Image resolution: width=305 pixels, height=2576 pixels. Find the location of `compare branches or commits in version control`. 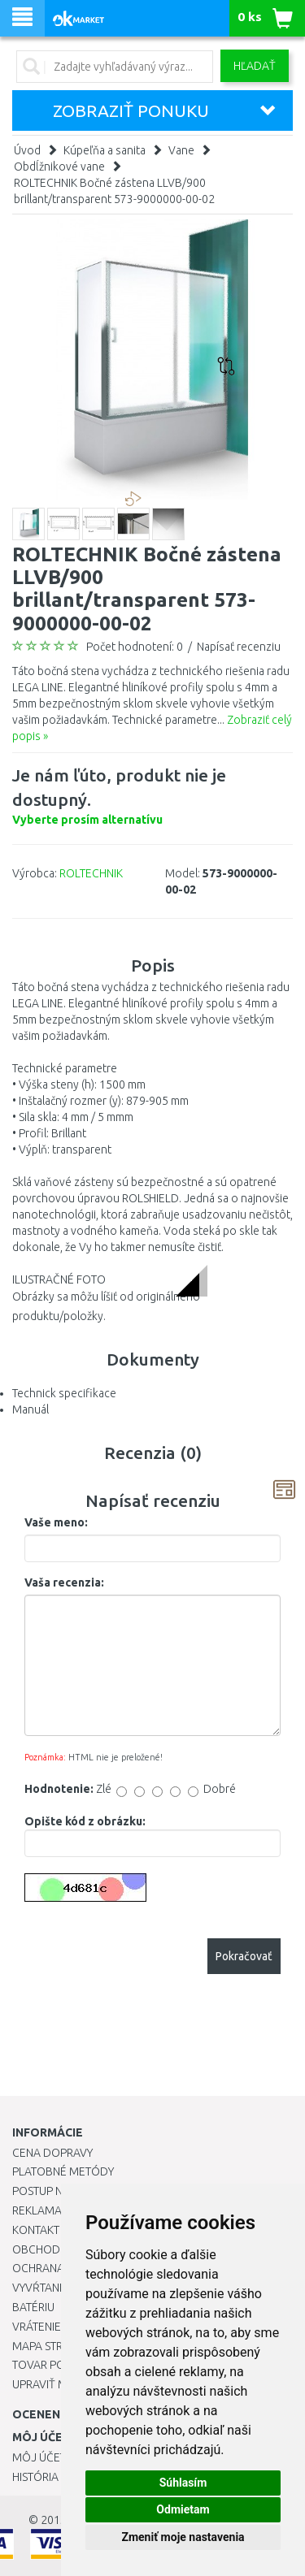

compare branches or commits in version control is located at coordinates (226, 366).